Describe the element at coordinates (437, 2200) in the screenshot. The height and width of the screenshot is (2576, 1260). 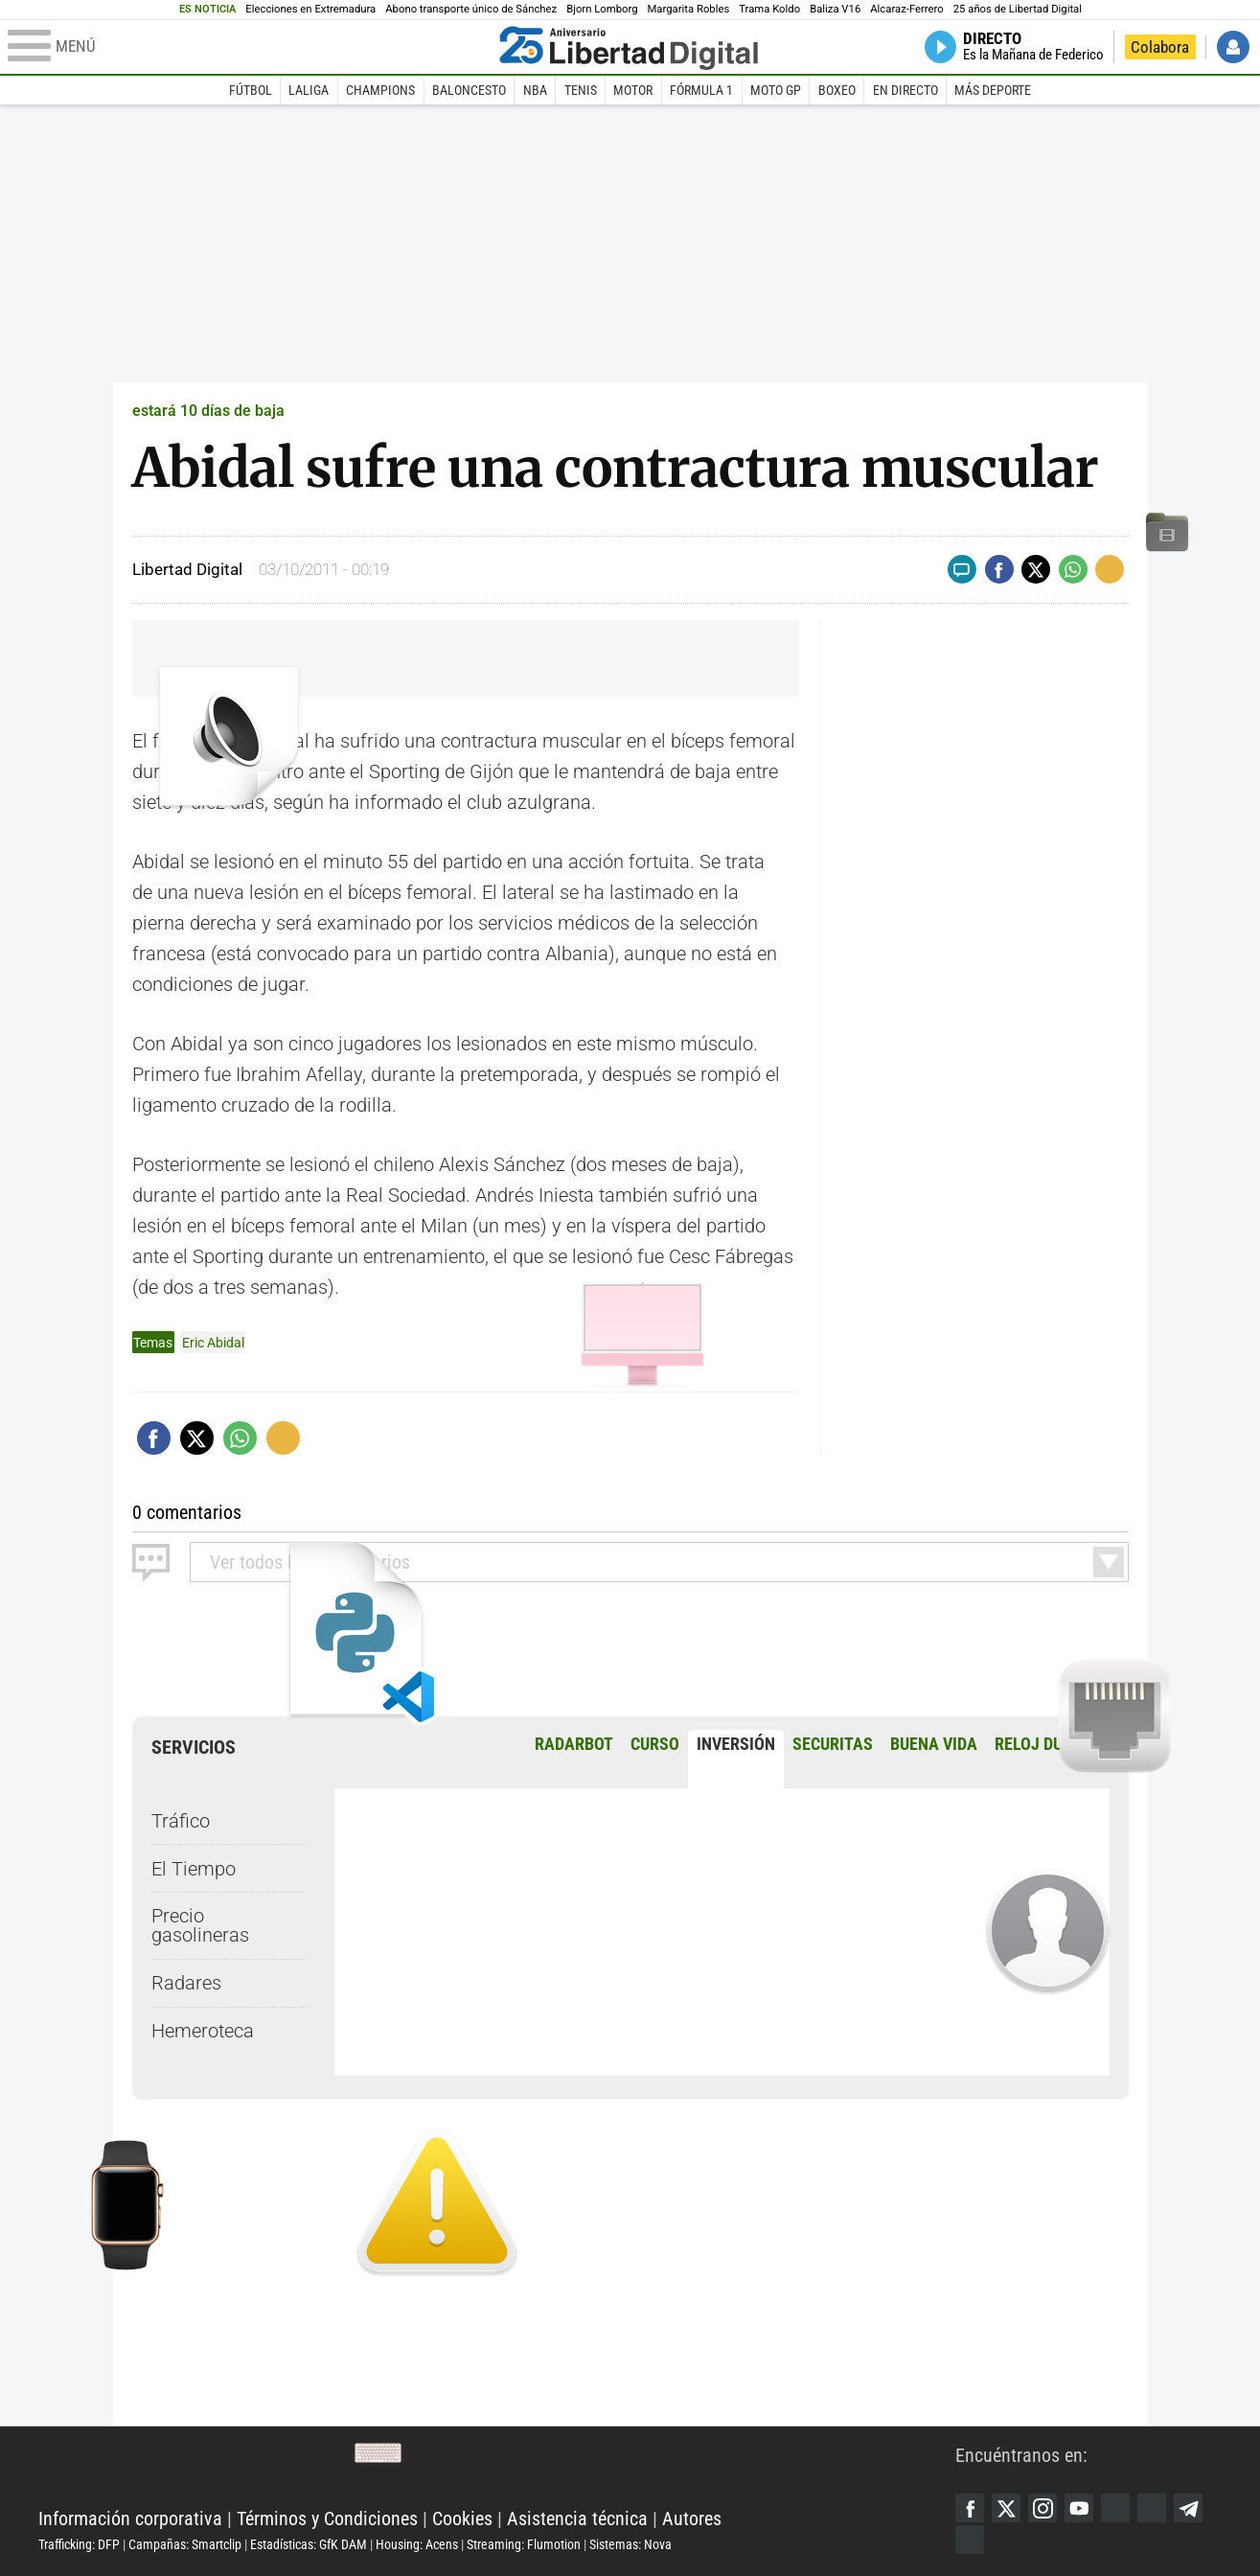
I see `open diagnostics reporter to view system issues` at that location.